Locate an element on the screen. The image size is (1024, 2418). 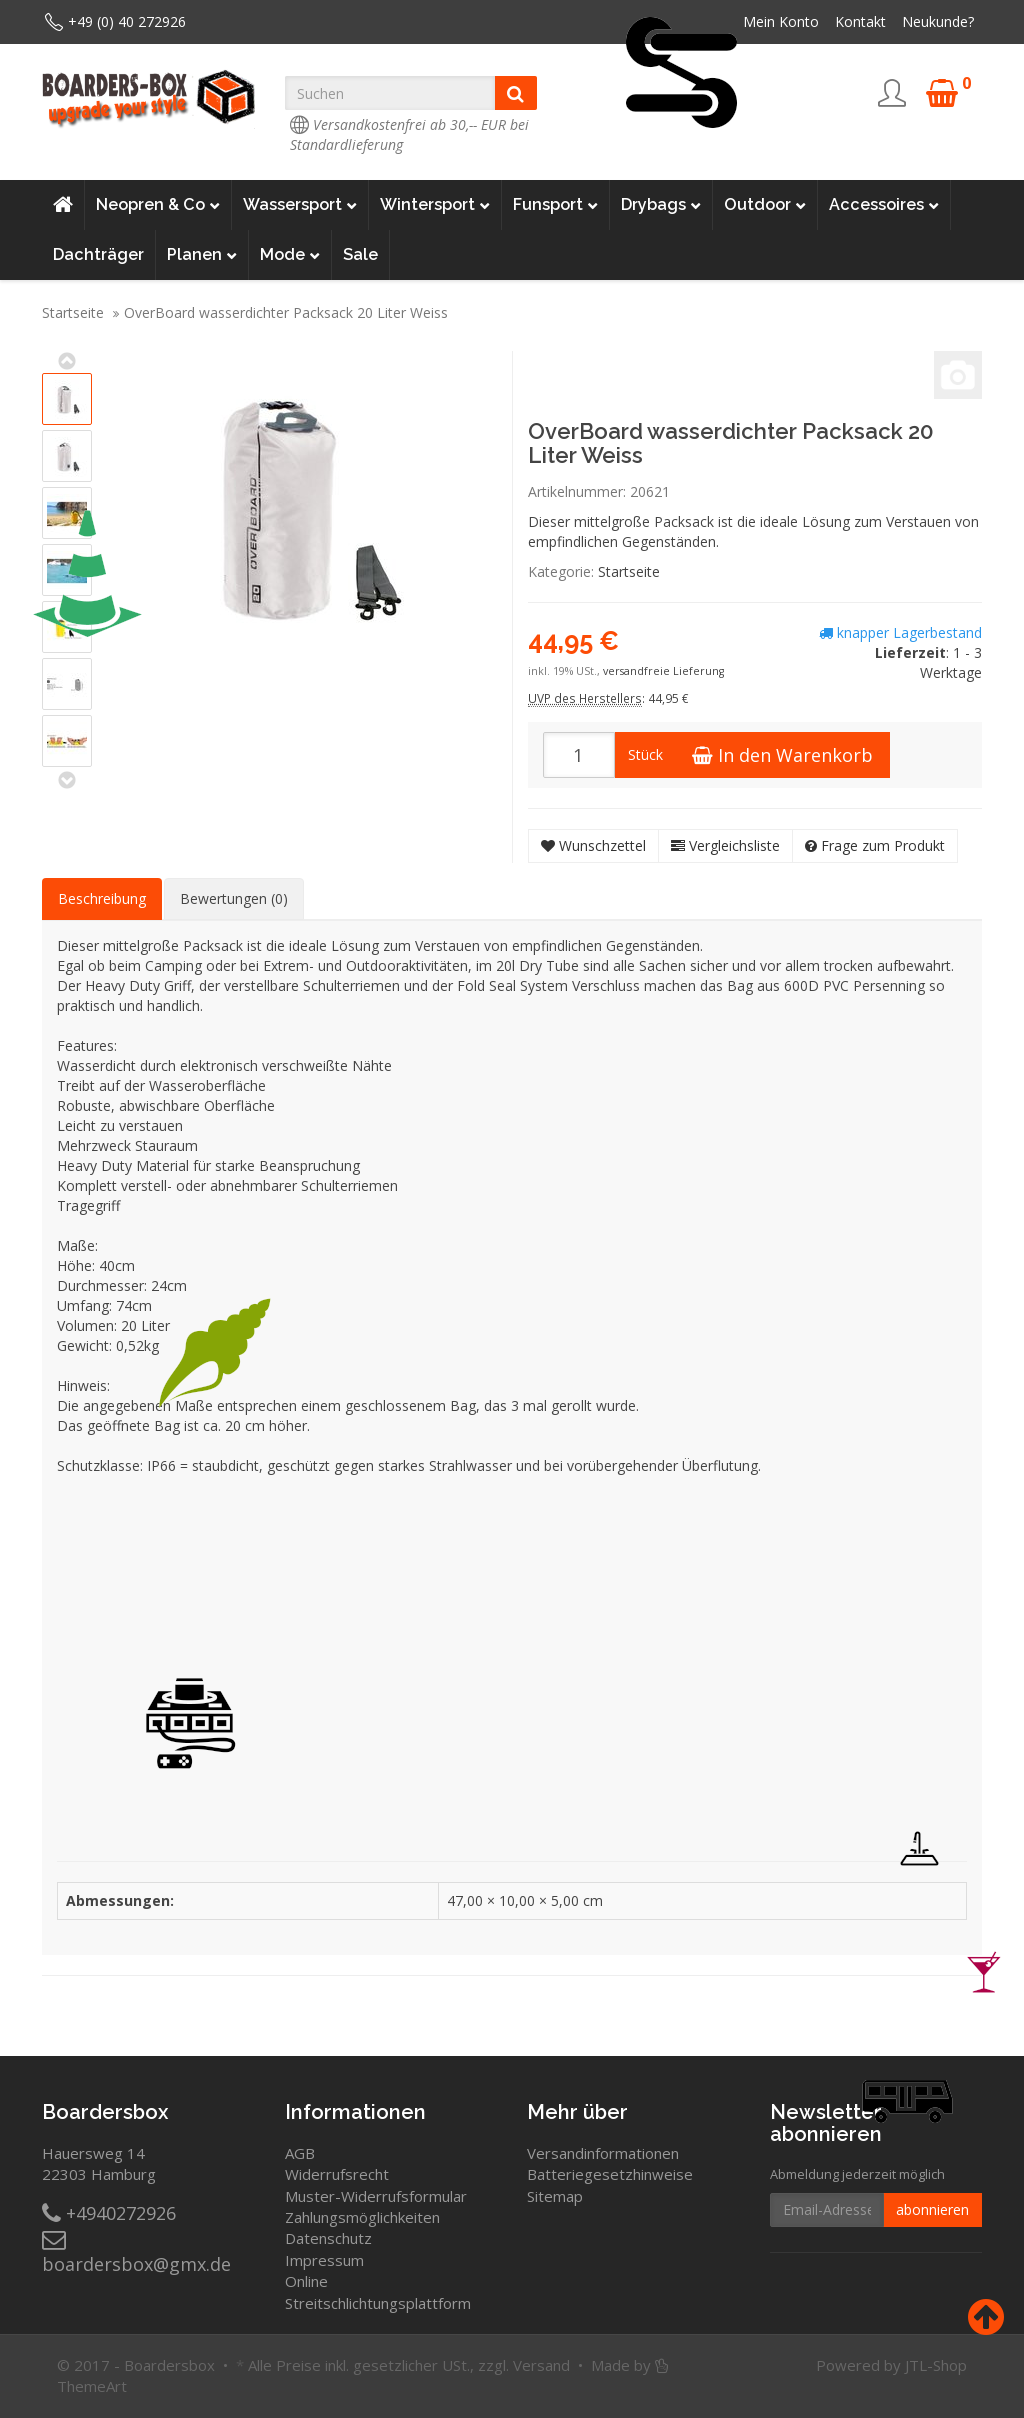
connect or link two items together is located at coordinates (681, 72).